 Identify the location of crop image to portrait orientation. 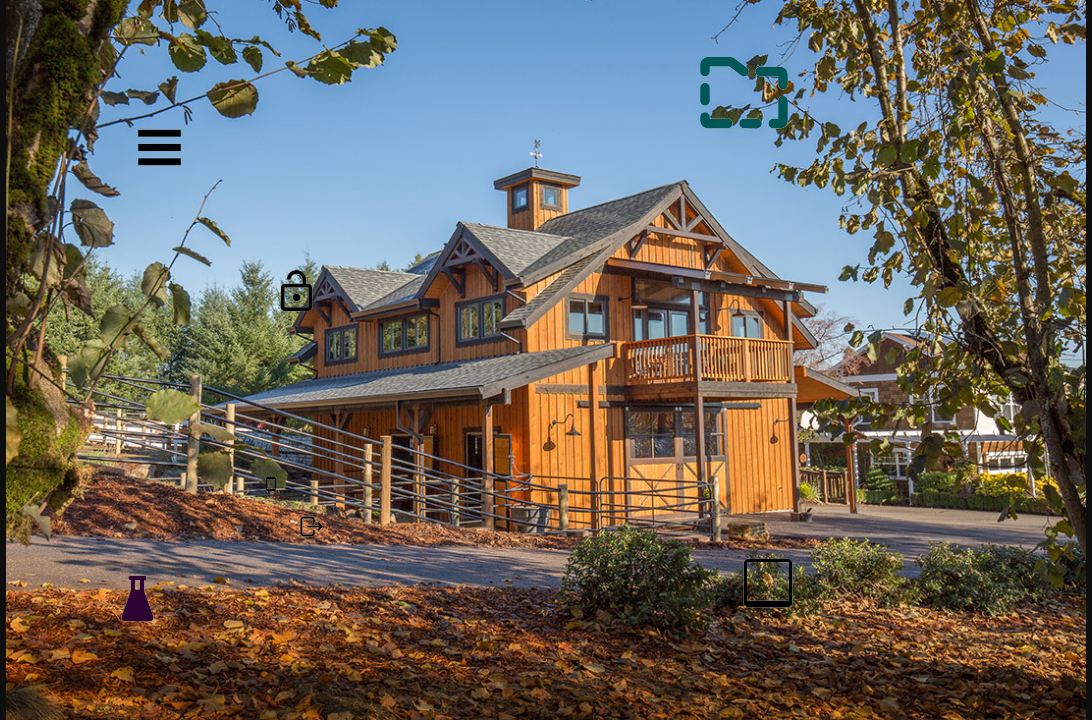
(271, 484).